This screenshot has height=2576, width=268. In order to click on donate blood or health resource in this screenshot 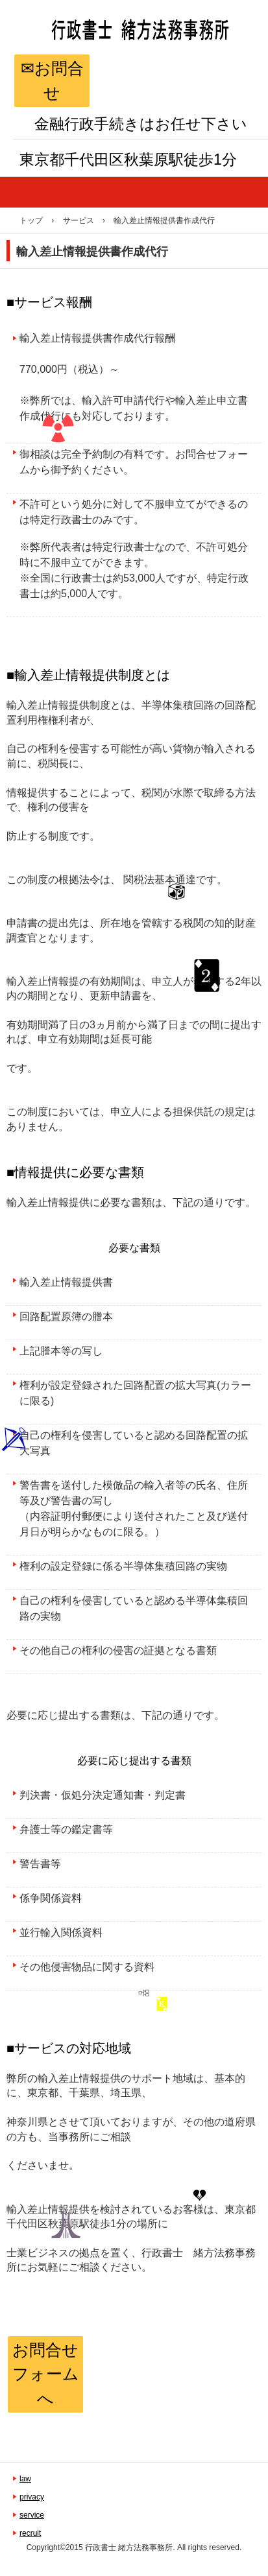, I will do `click(199, 2195)`.